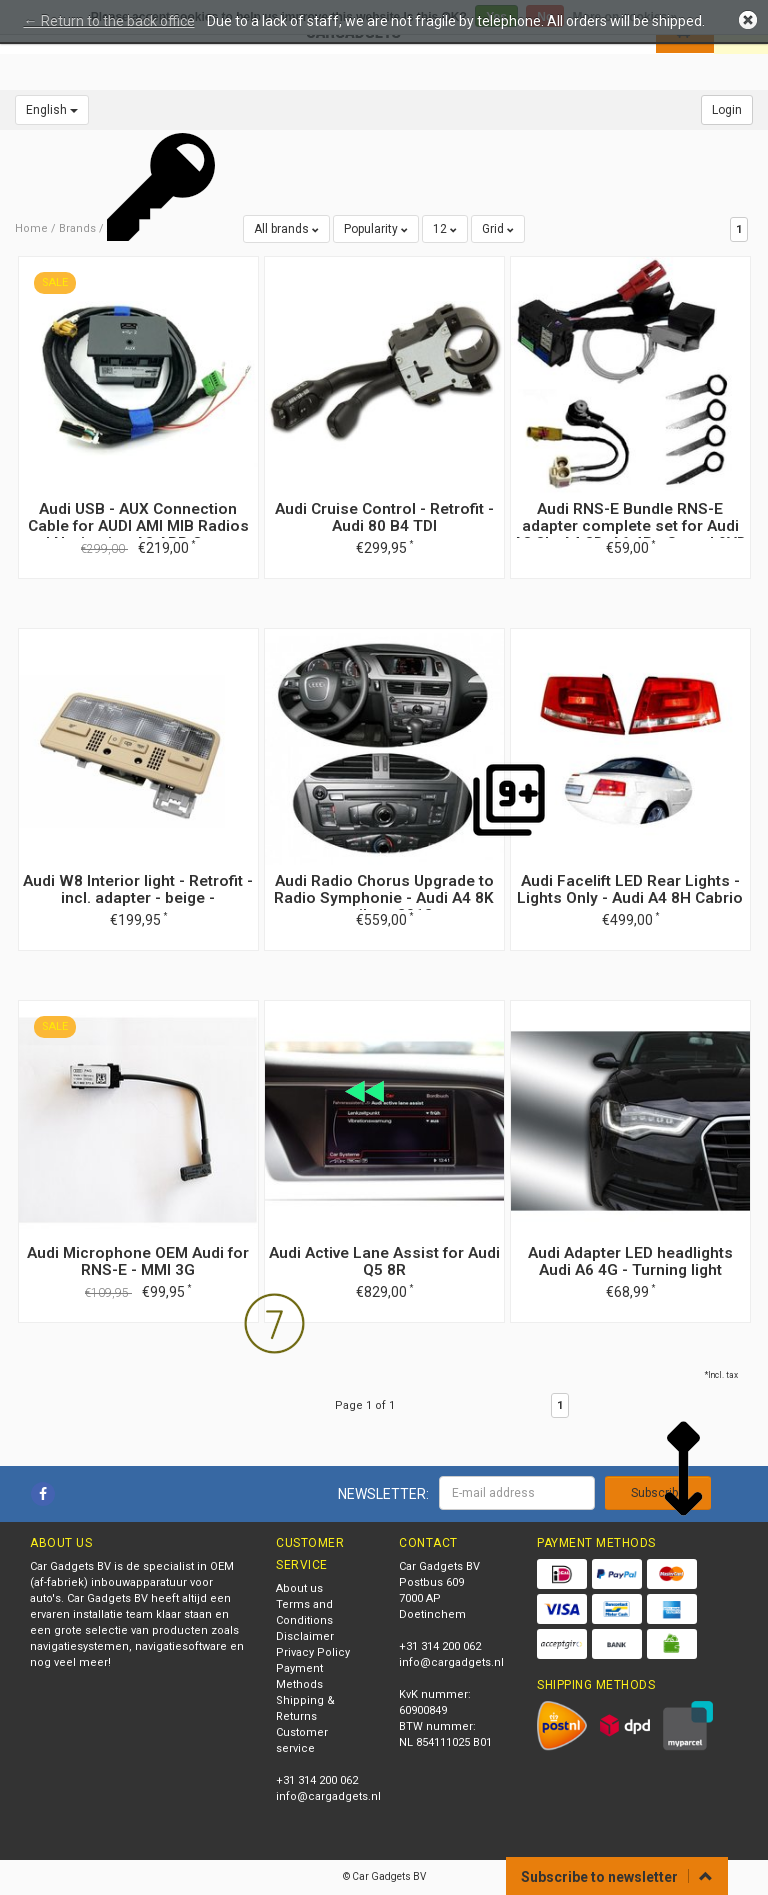 Image resolution: width=768 pixels, height=1895 pixels. I want to click on access security or login settings, so click(161, 187).